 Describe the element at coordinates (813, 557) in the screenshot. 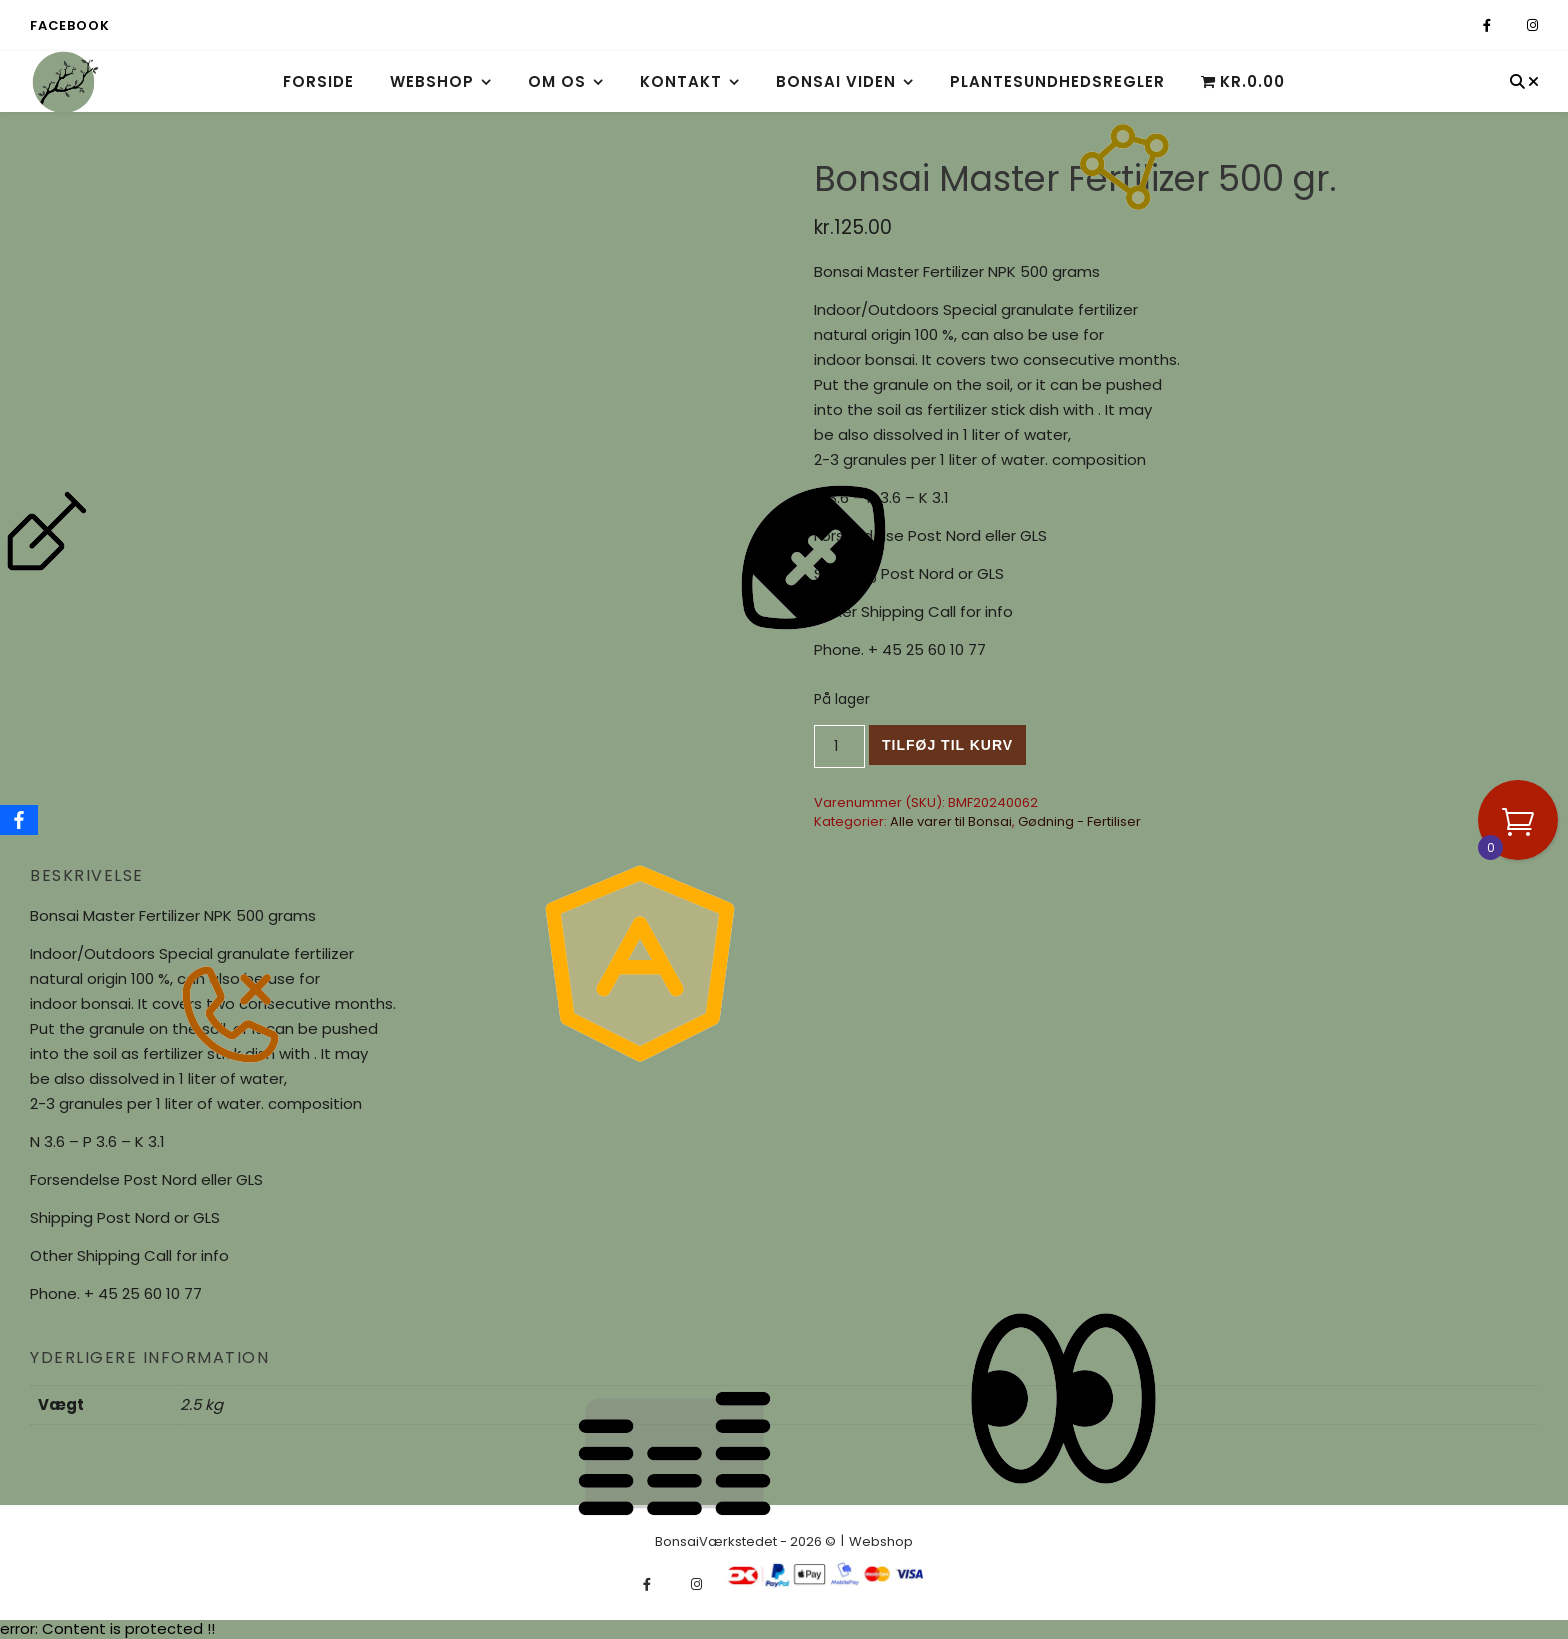

I see `access sports scores and updates` at that location.